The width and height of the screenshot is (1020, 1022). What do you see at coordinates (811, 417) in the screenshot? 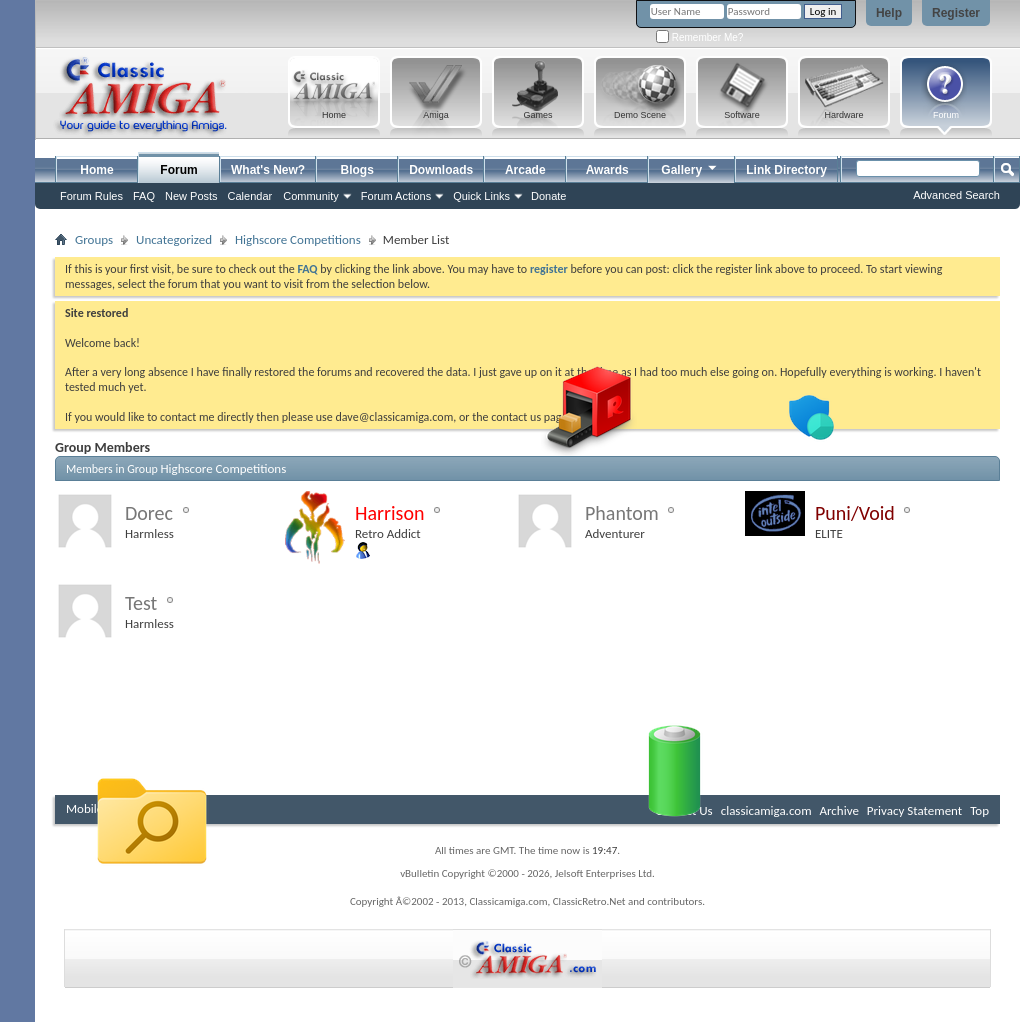
I see `view security status or protection settings` at bounding box center [811, 417].